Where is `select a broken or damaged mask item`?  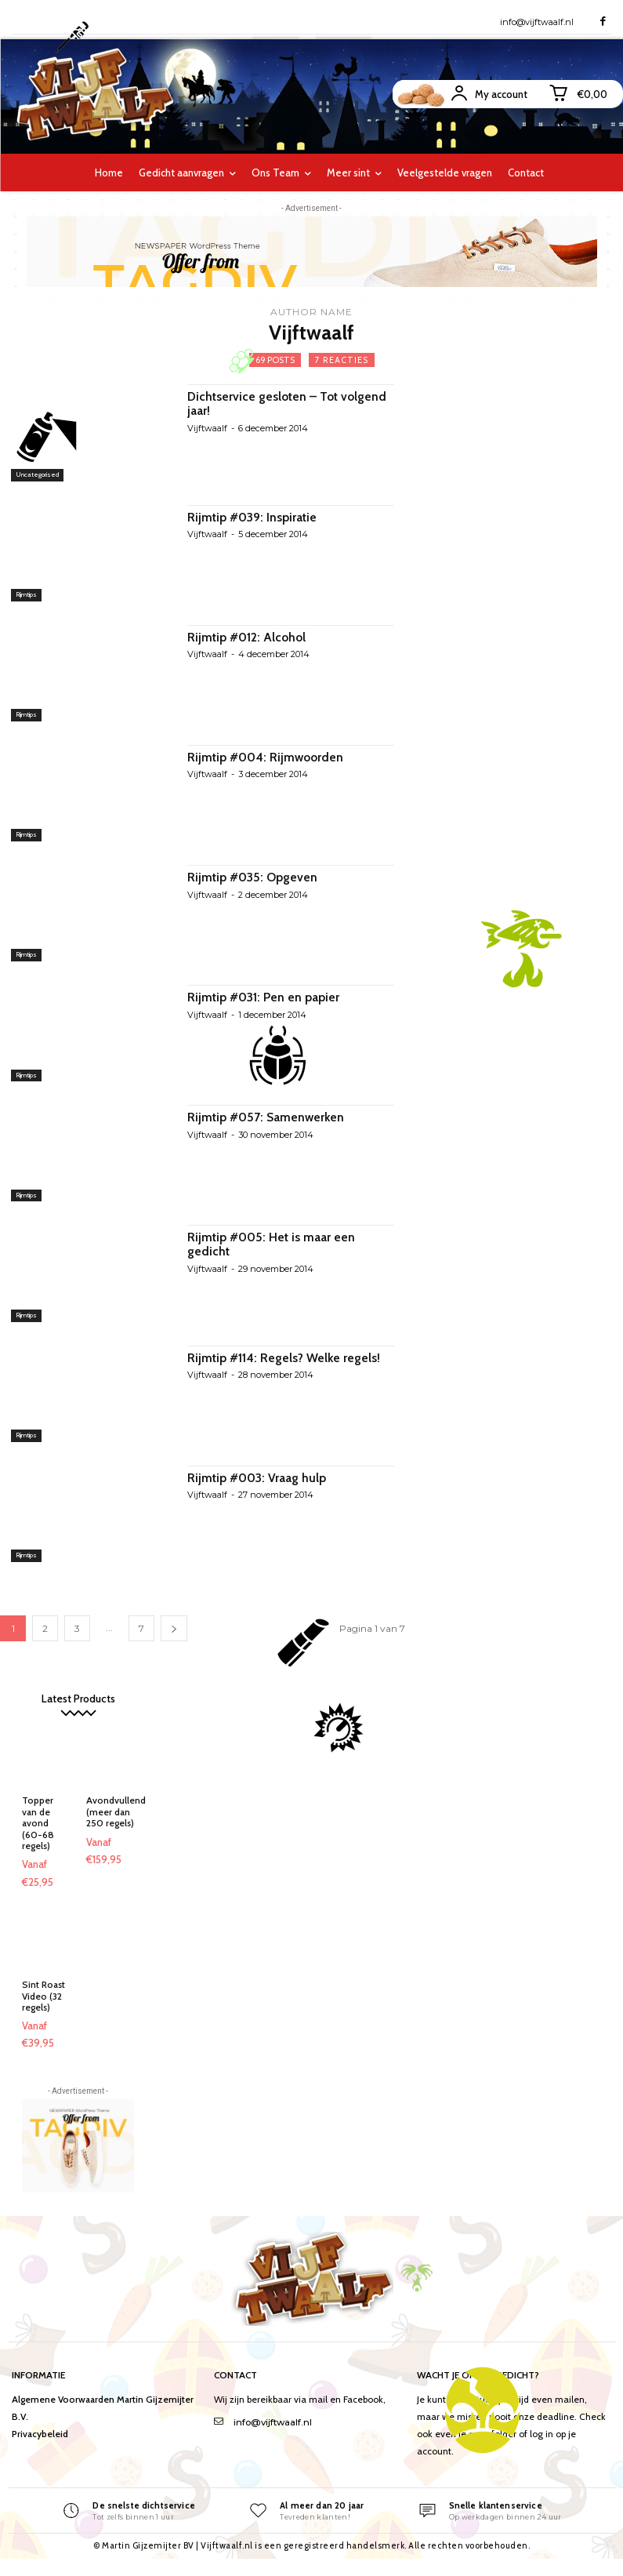
select a broken or damaged mask item is located at coordinates (483, 2410).